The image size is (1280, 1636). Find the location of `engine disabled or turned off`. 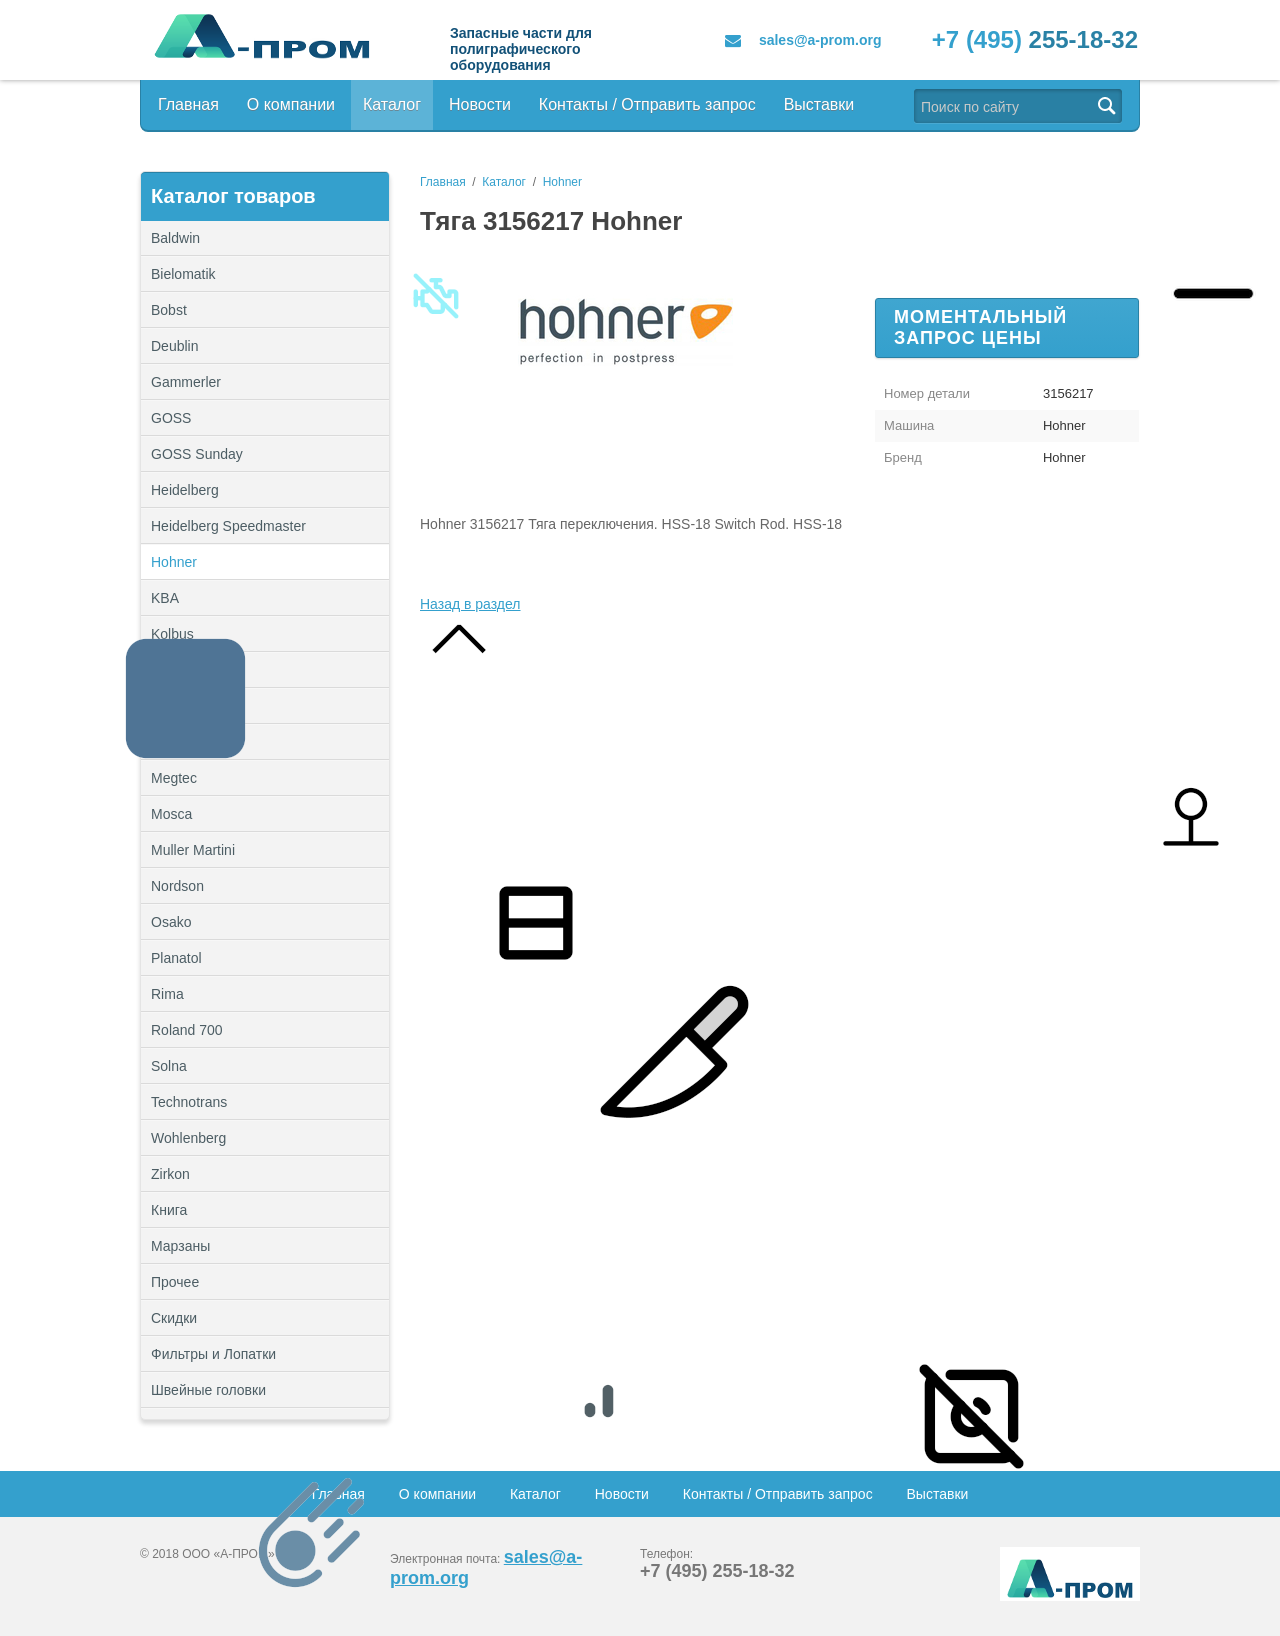

engine disabled or turned off is located at coordinates (436, 296).